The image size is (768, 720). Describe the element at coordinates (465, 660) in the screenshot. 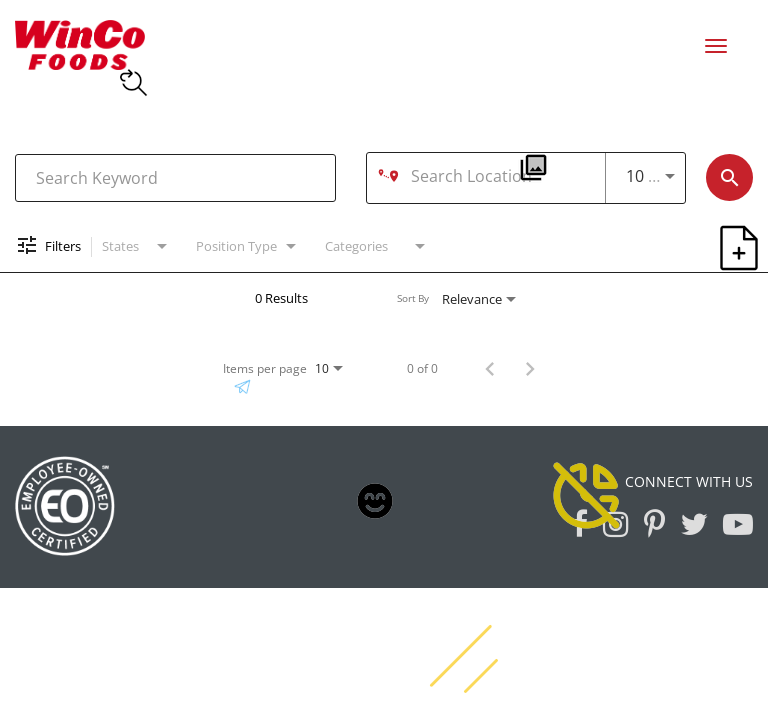

I see `indicates signal strength or connectivity level` at that location.